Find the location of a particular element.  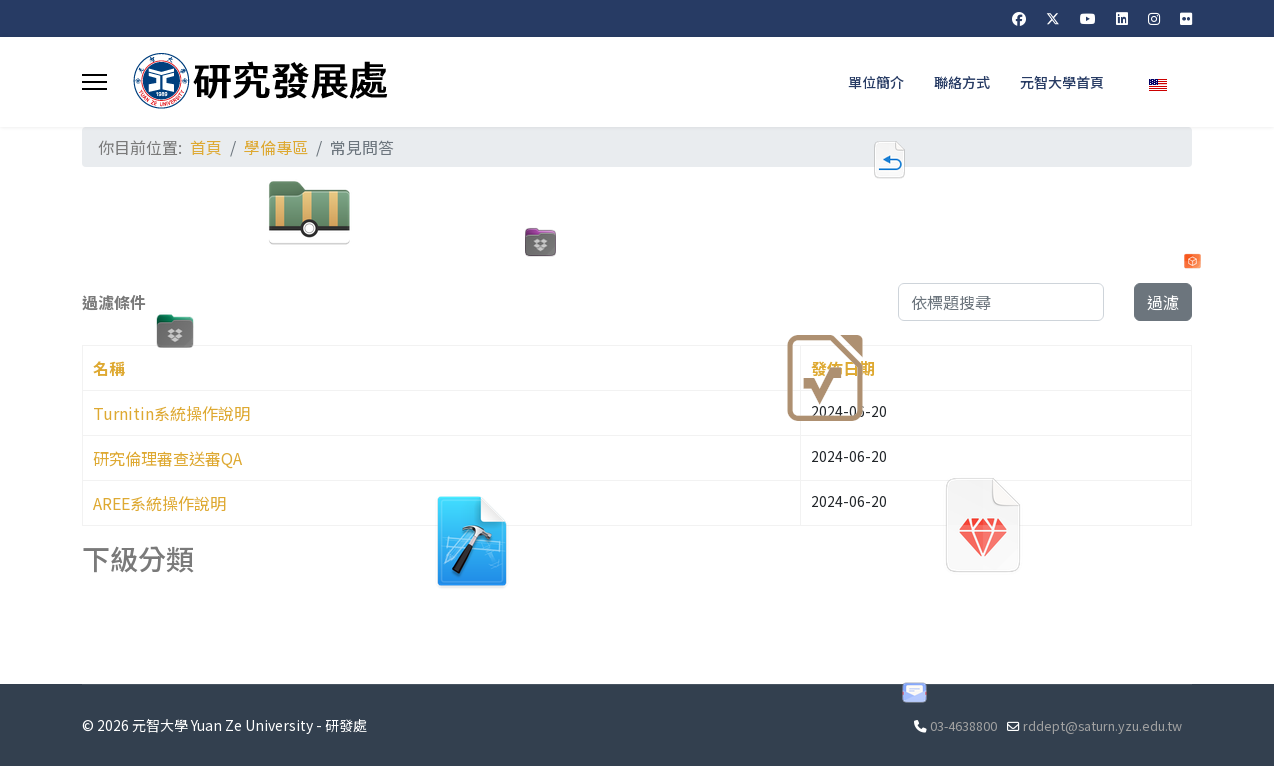

folder containing pokémon safari ball themed content is located at coordinates (309, 215).